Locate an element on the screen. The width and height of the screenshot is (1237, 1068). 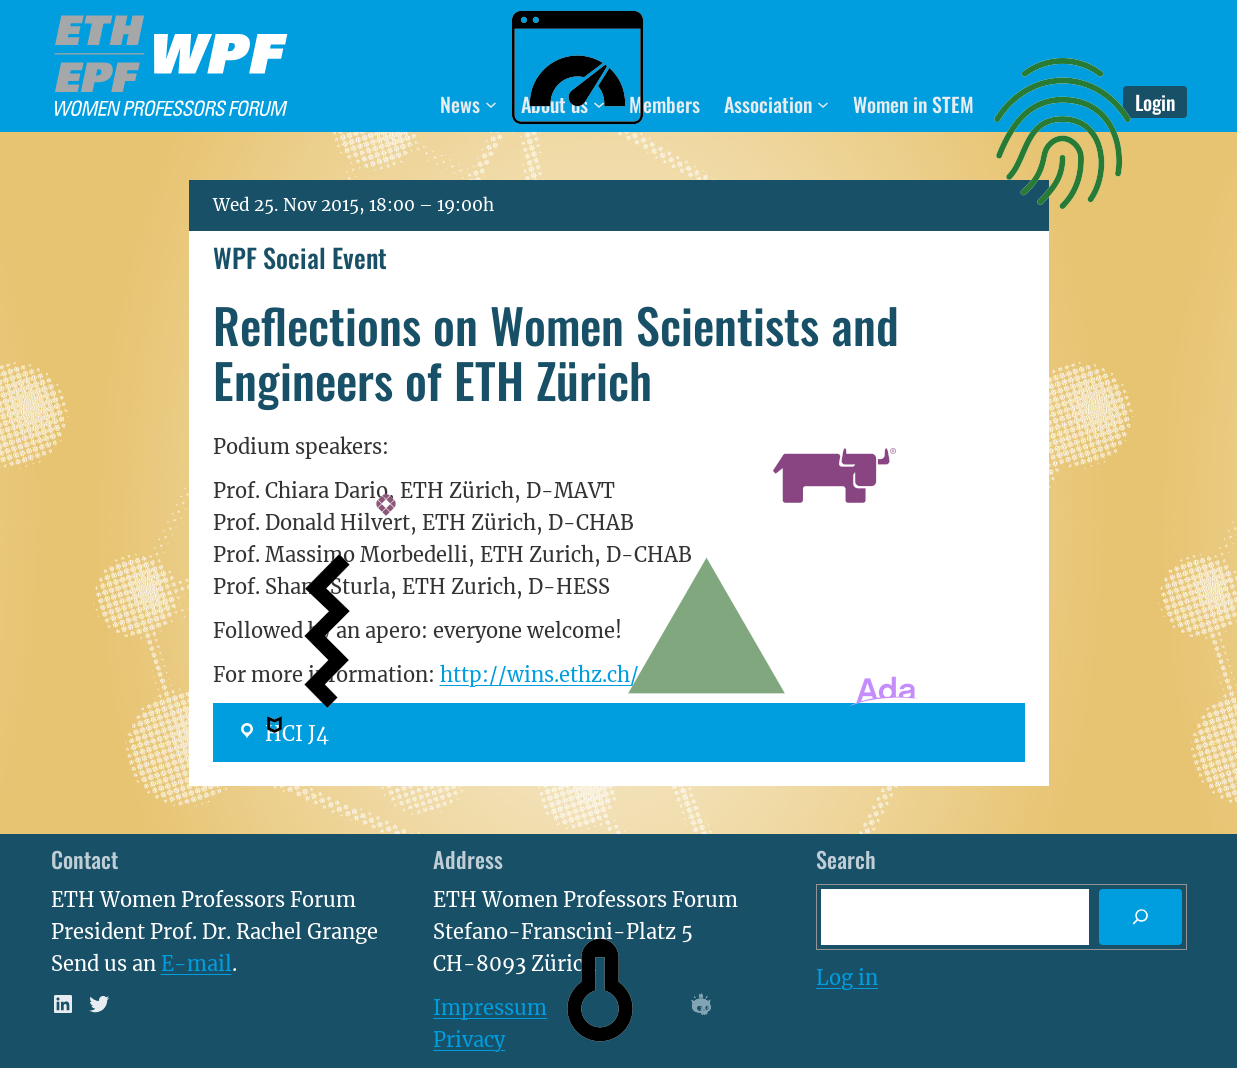
MonkeyTie company logo is located at coordinates (1062, 133).